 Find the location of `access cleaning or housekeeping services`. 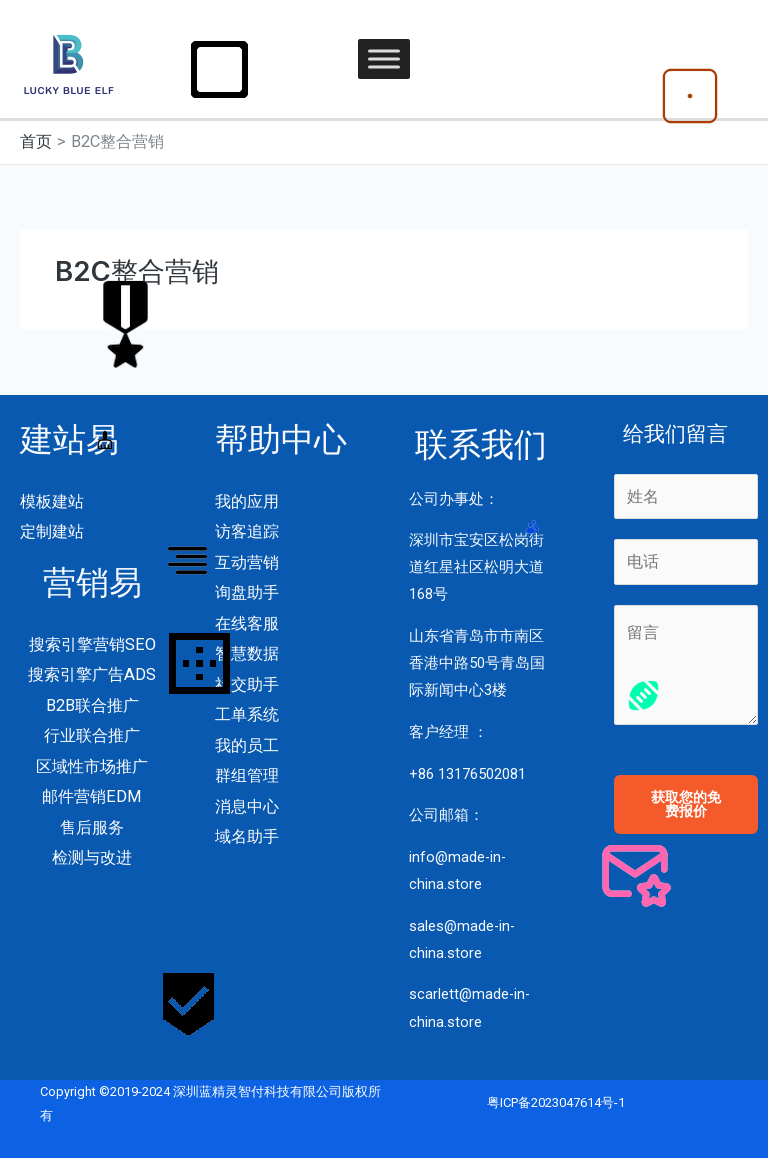

access cleaning or housekeeping services is located at coordinates (105, 440).